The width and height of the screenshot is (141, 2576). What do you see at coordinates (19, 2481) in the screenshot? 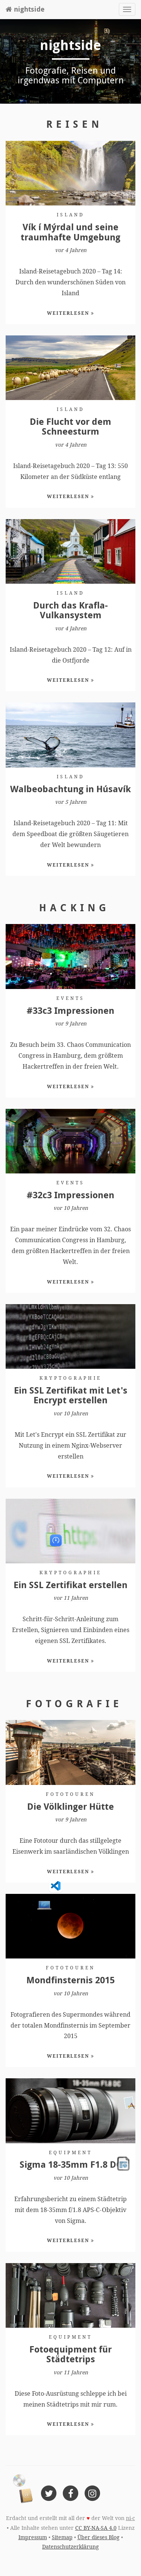
I see `access DVD-RW drive or disc contents` at bounding box center [19, 2481].